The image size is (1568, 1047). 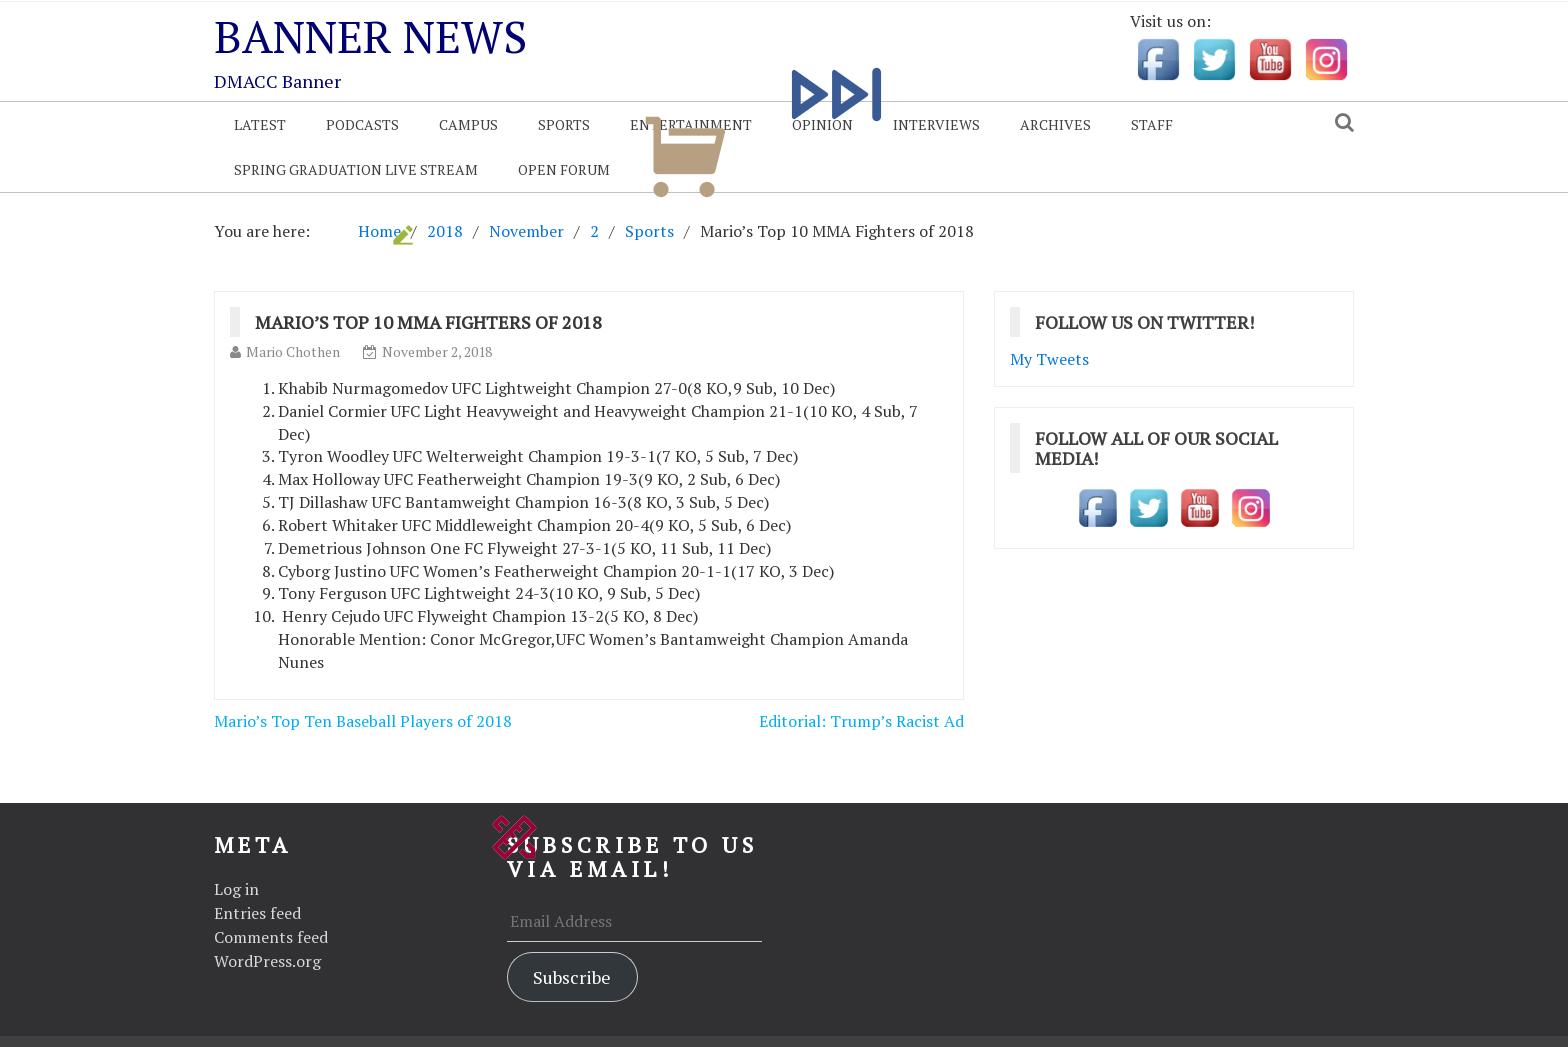 What do you see at coordinates (836, 94) in the screenshot?
I see `skip to the end of the current track` at bounding box center [836, 94].